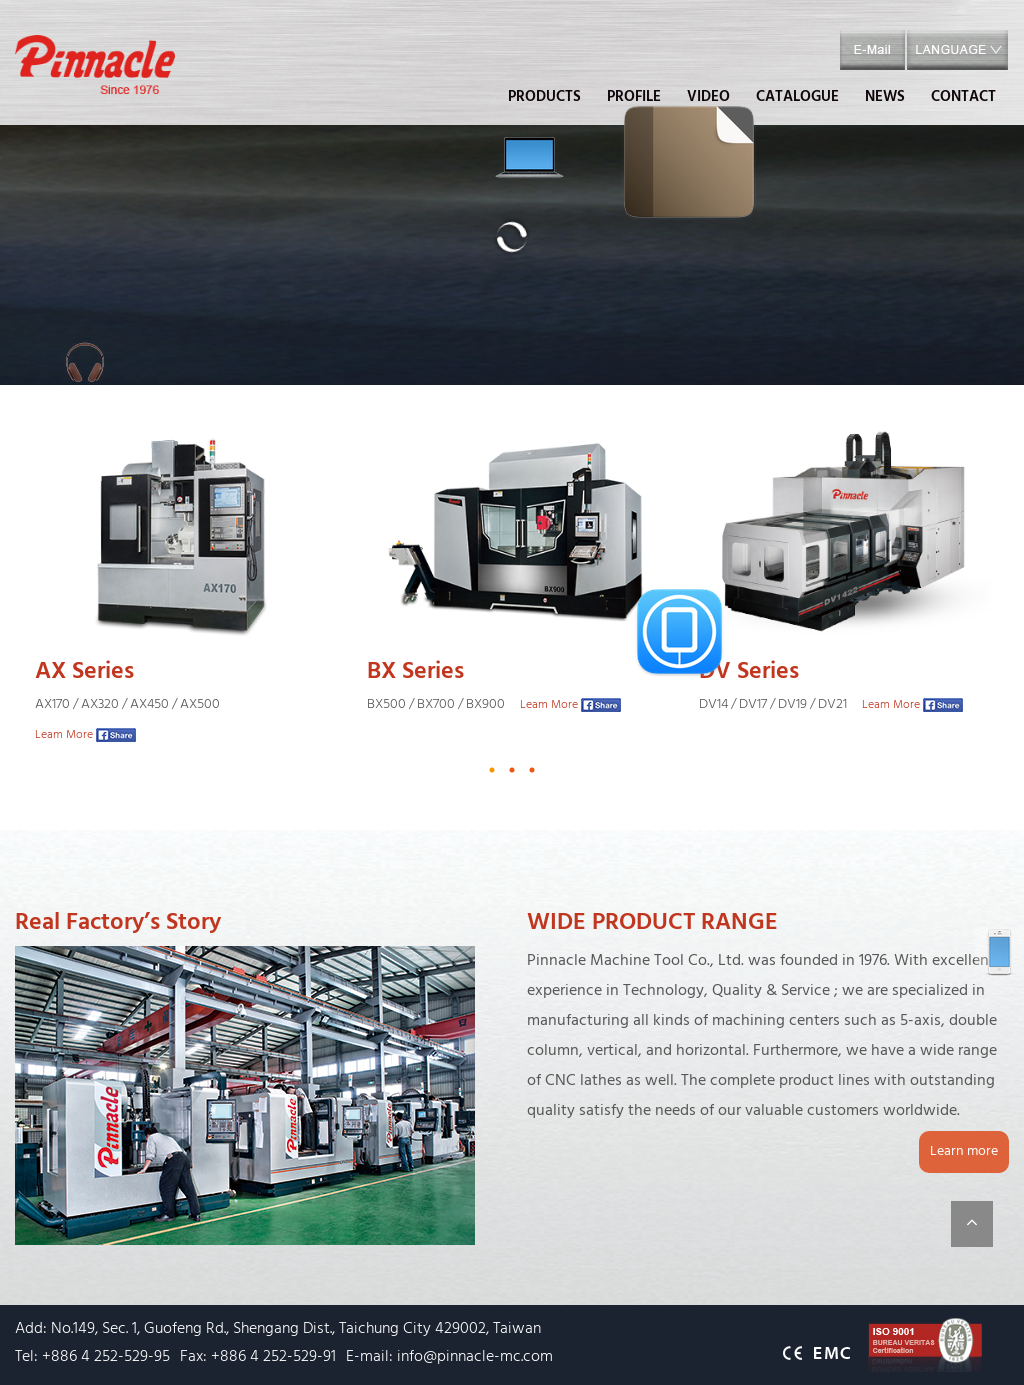 Image resolution: width=1024 pixels, height=1385 pixels. What do you see at coordinates (689, 157) in the screenshot?
I see `change desktop wallpaper settings` at bounding box center [689, 157].